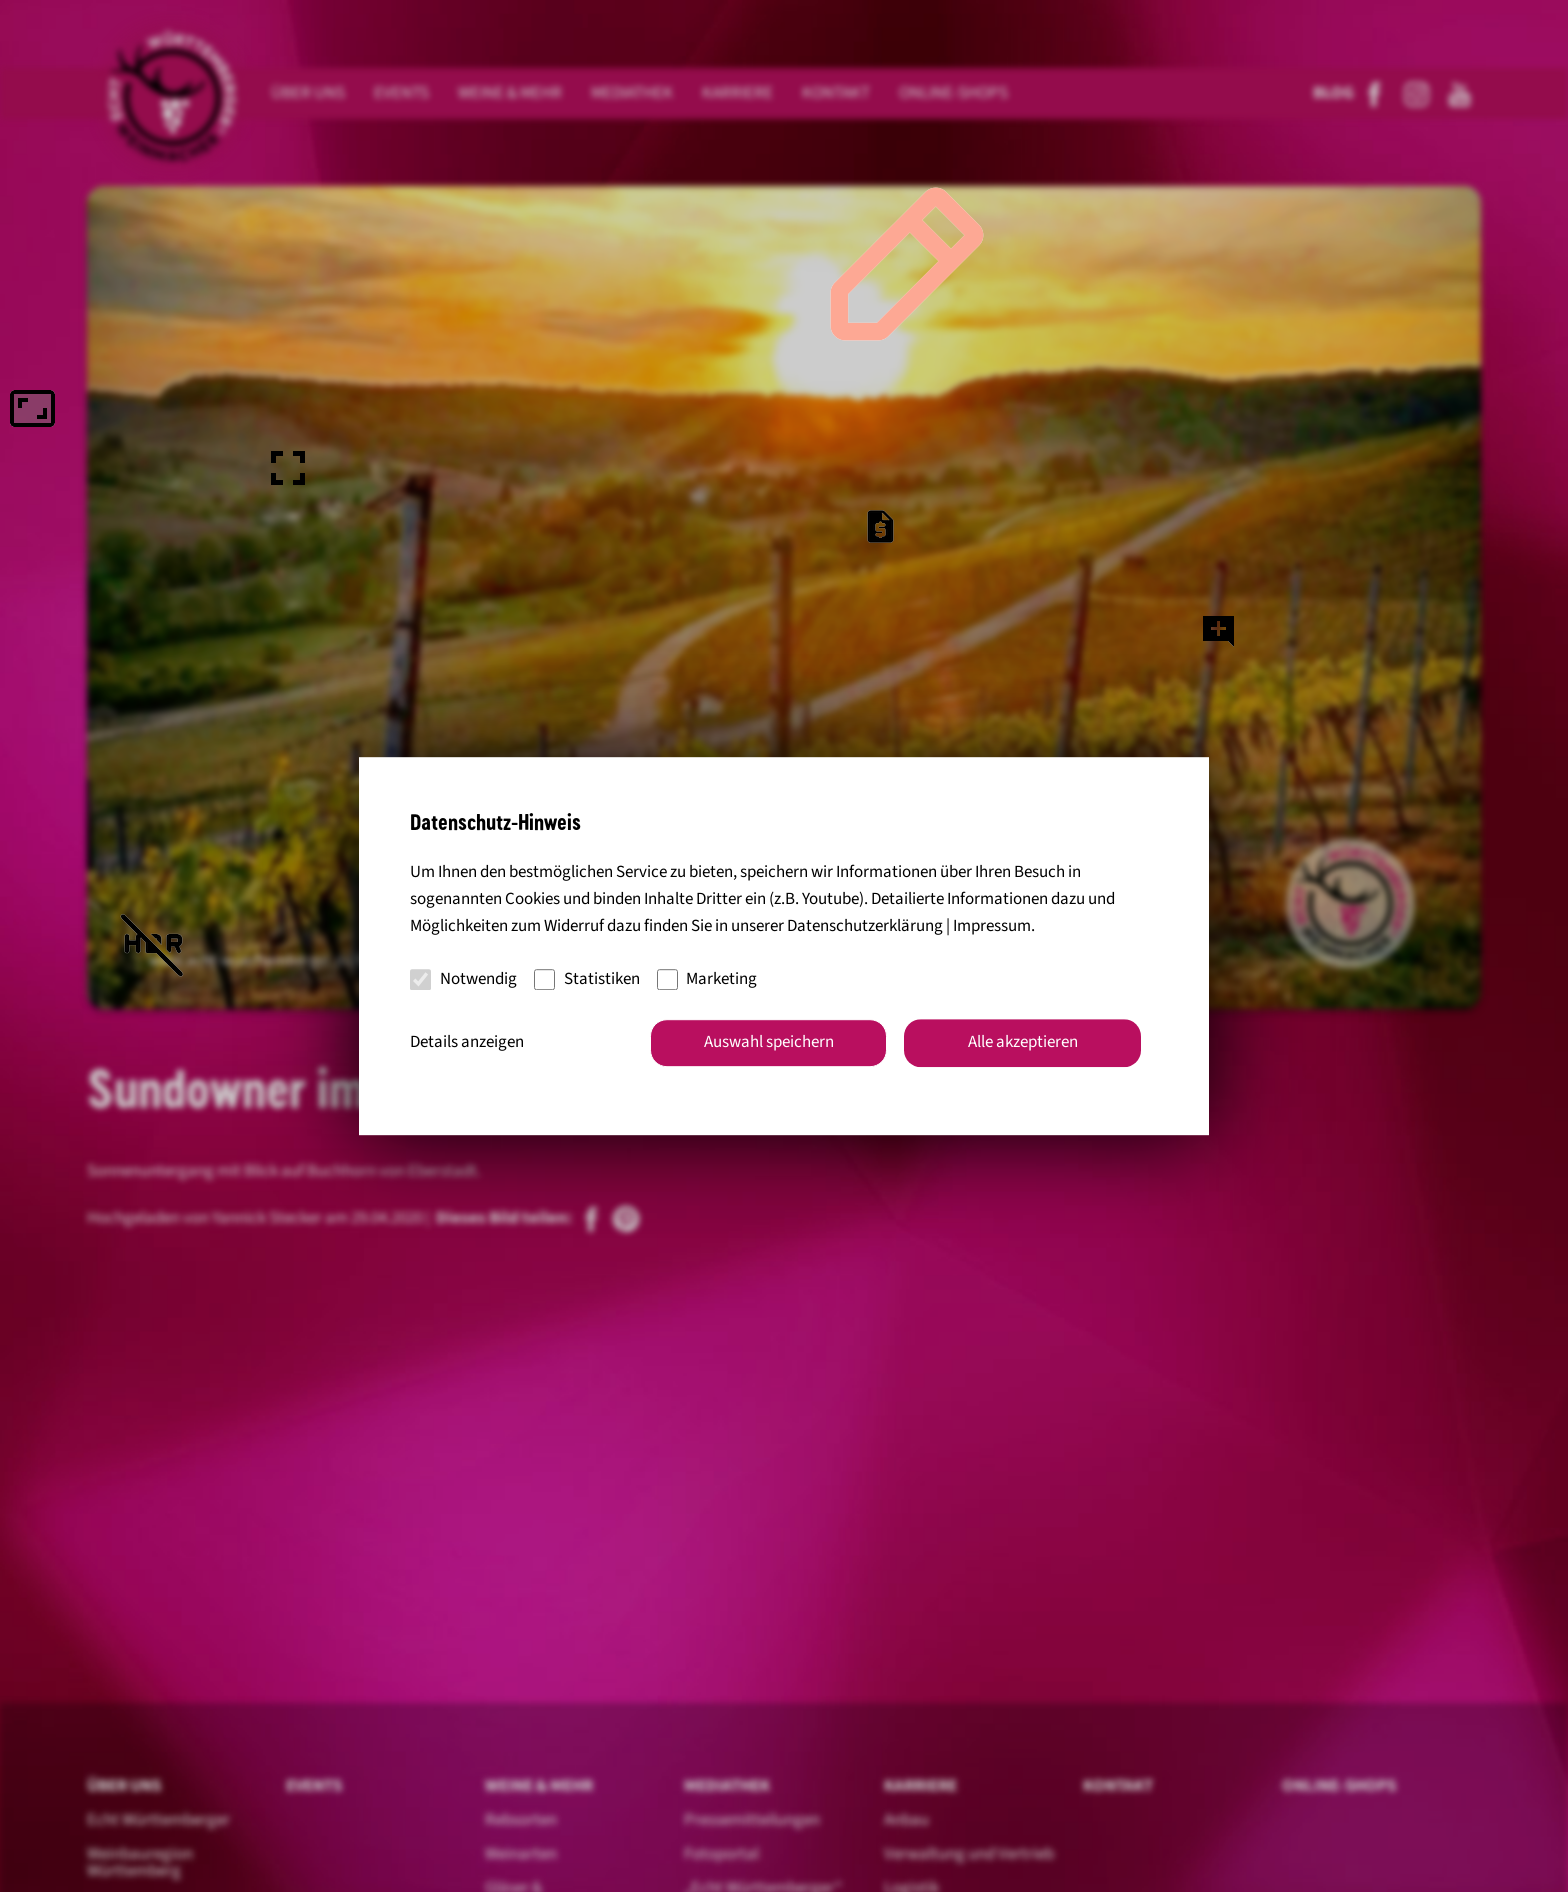 This screenshot has height=1892, width=1568. Describe the element at coordinates (153, 943) in the screenshot. I see `disable HDR mode for photos` at that location.